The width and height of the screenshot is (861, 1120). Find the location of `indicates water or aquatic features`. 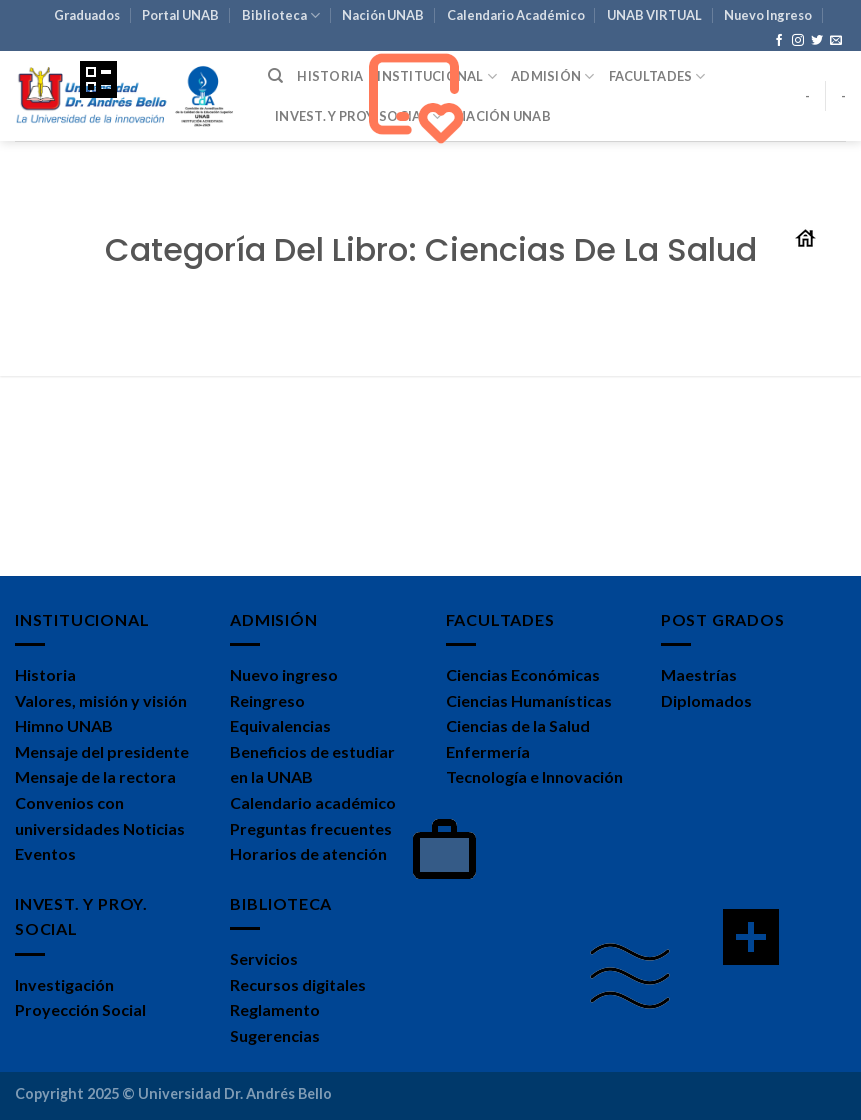

indicates water or aquatic features is located at coordinates (630, 976).